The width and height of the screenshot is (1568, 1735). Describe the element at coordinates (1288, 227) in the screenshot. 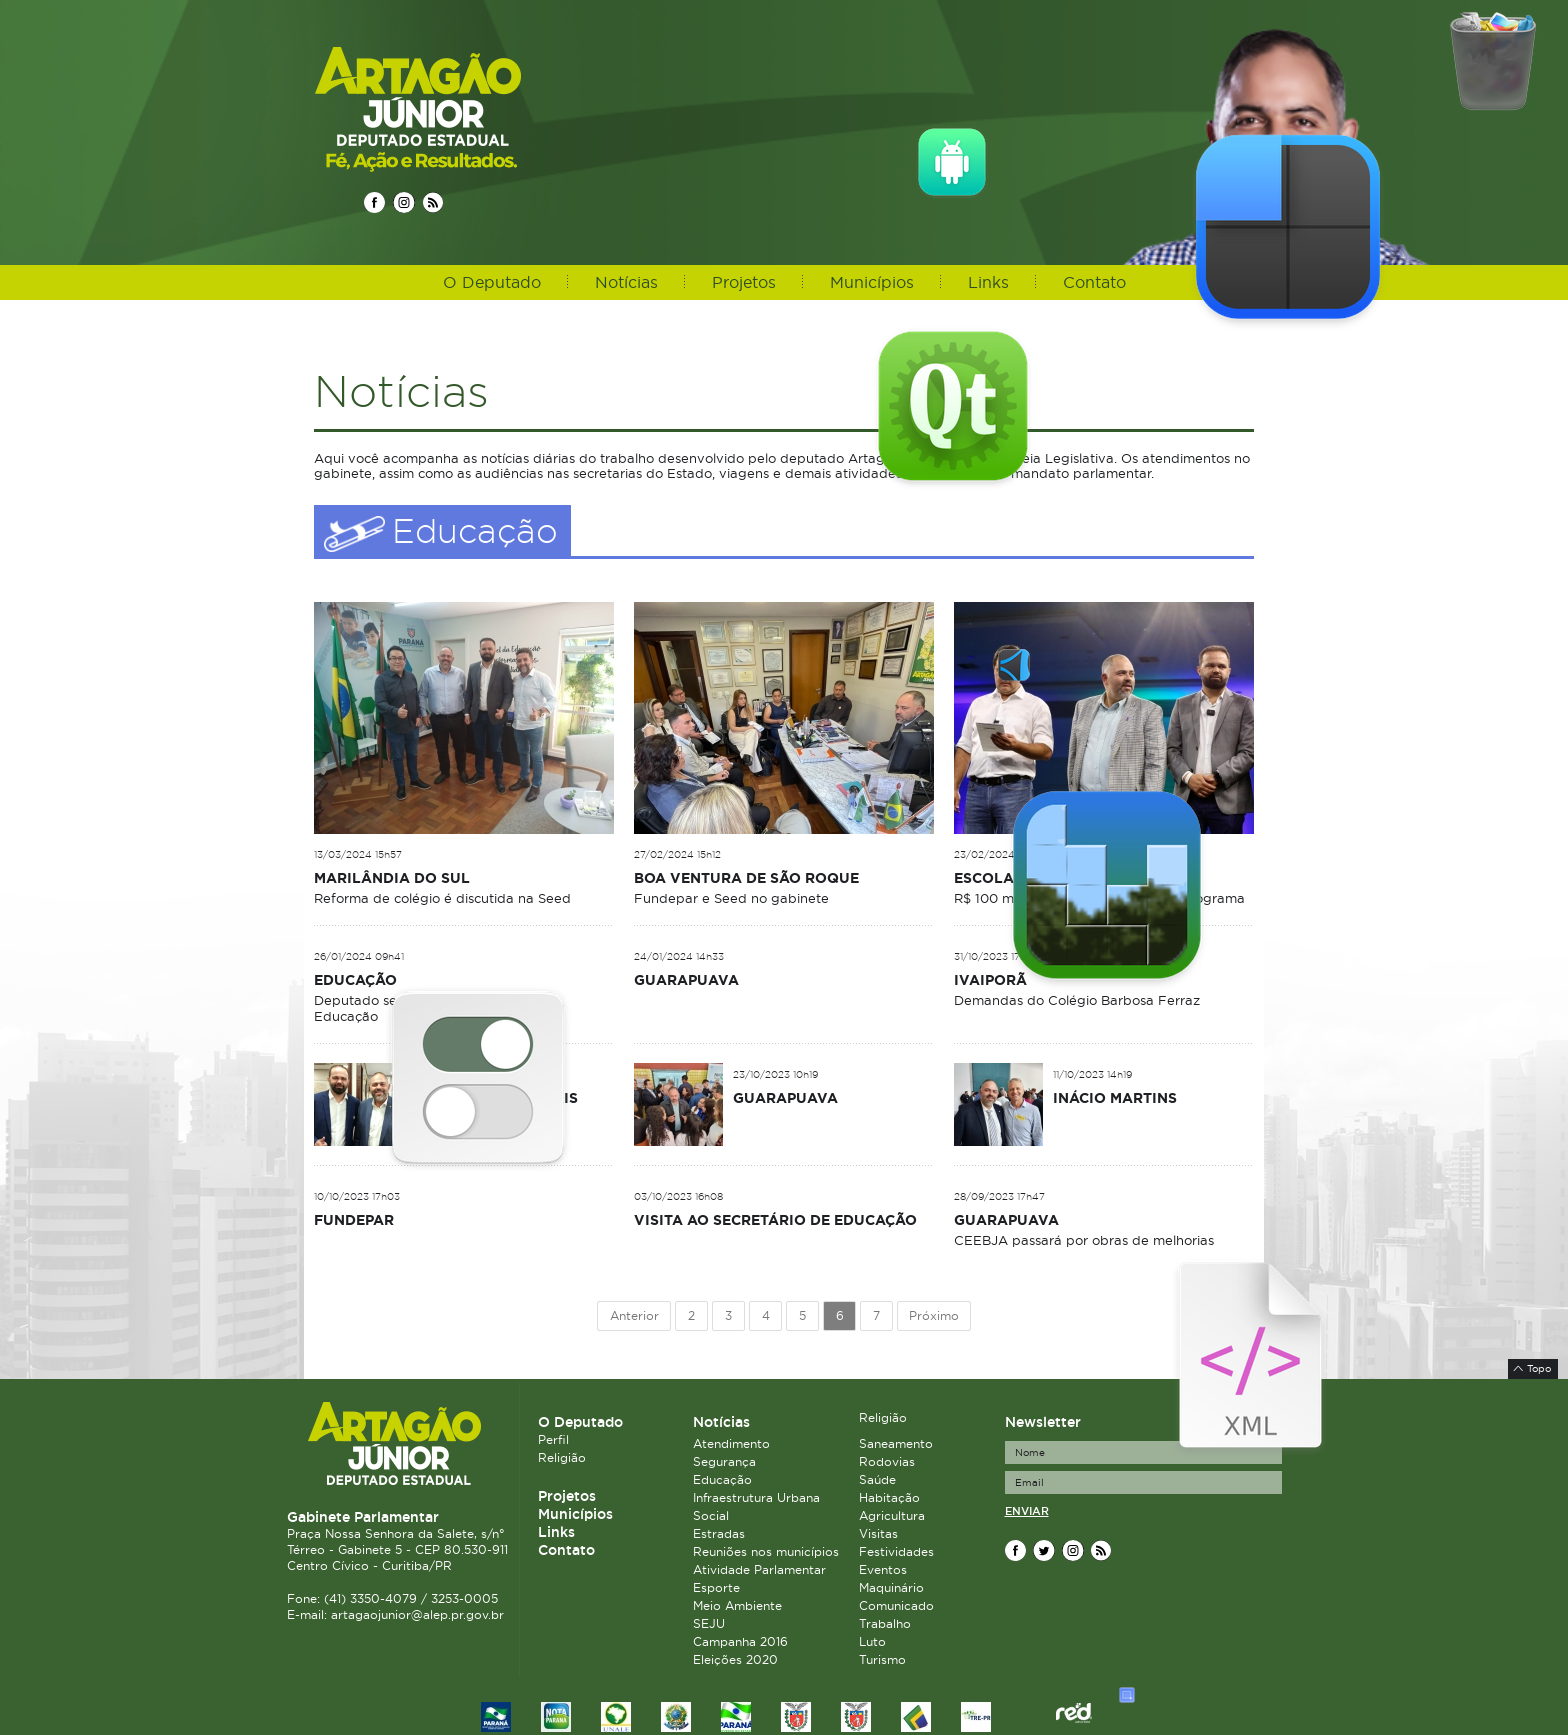

I see `switch between virtual desktops or workspaces` at that location.